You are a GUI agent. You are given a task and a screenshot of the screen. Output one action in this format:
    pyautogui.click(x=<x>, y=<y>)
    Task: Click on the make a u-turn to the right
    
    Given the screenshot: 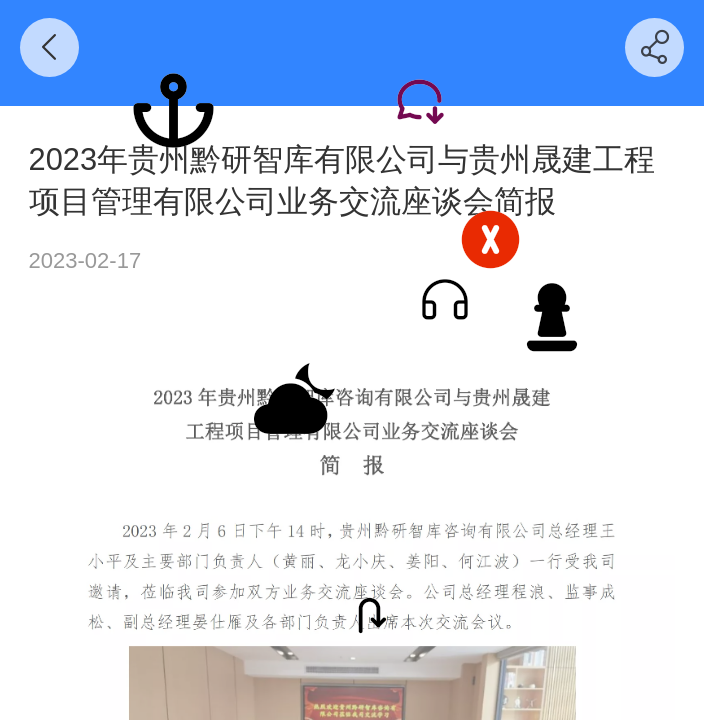 What is the action you would take?
    pyautogui.click(x=370, y=615)
    